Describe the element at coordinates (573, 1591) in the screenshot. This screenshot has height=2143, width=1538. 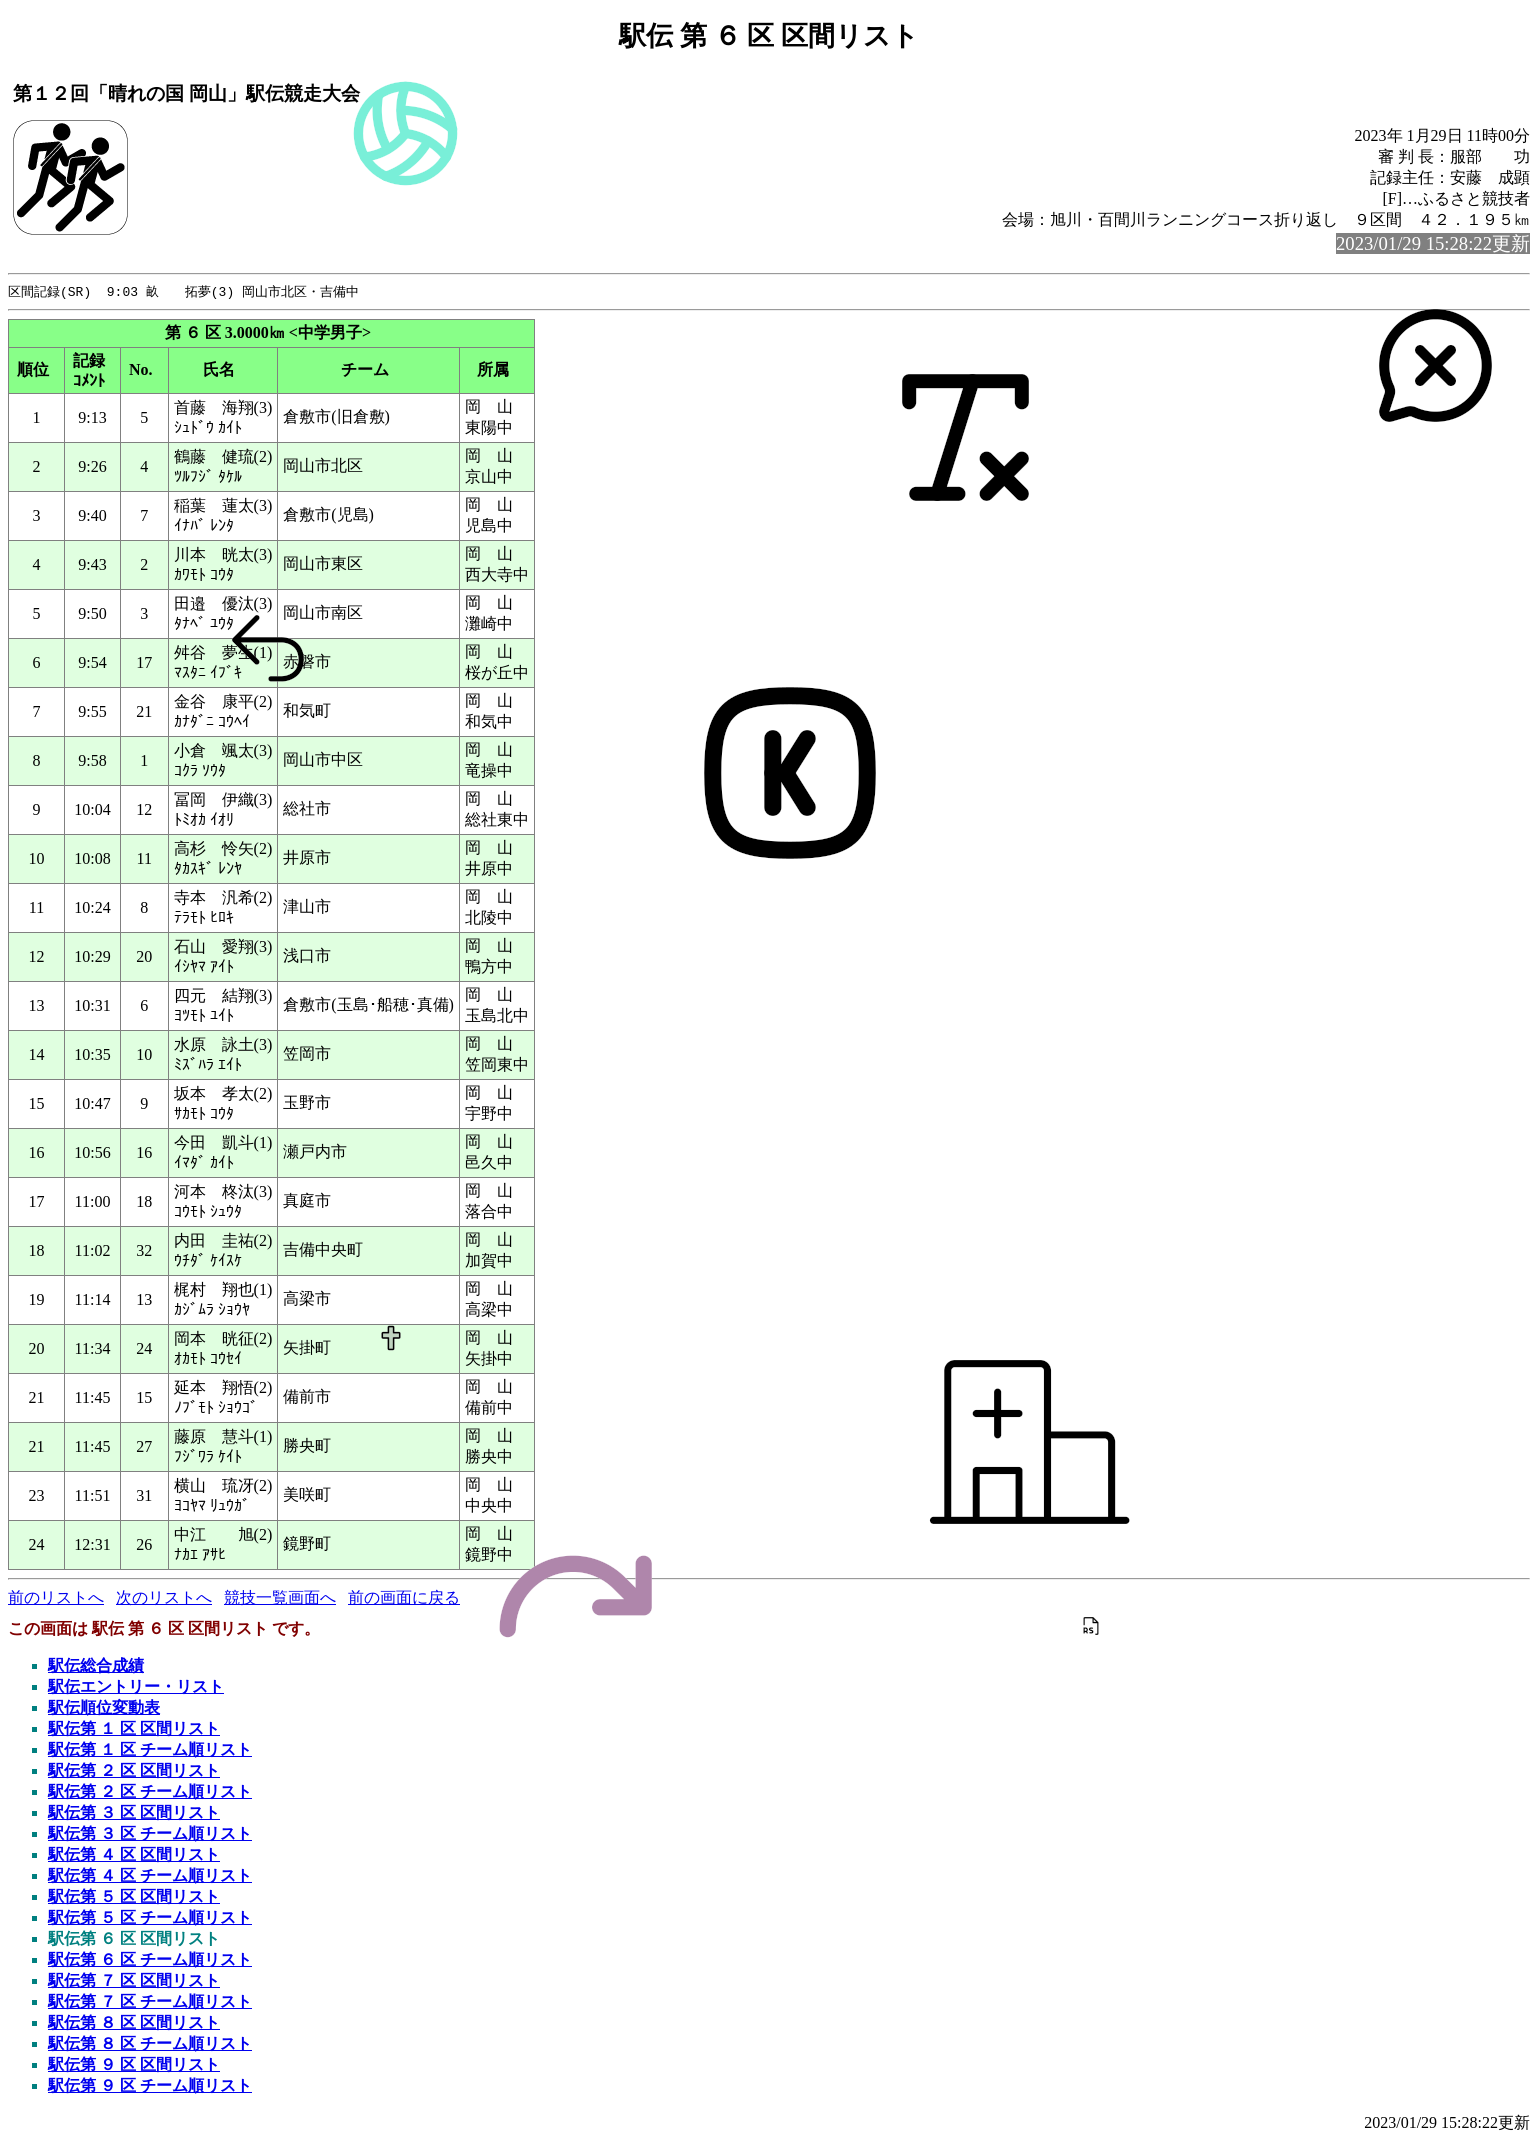
I see `redo an action` at that location.